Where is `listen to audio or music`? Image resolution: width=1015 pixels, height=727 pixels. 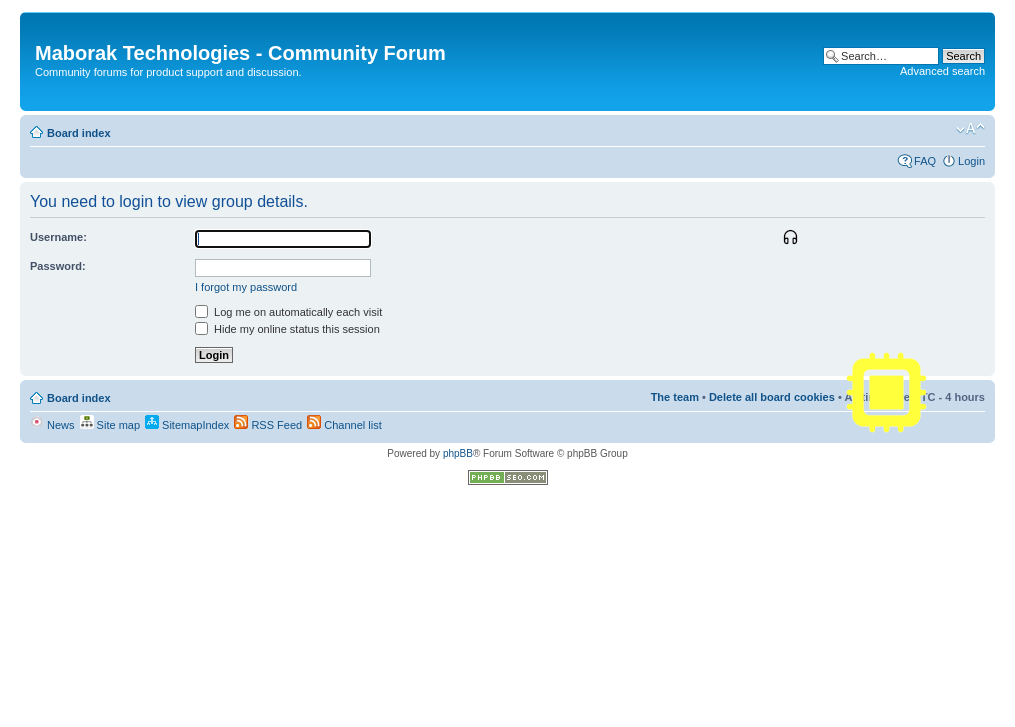 listen to audio or music is located at coordinates (790, 237).